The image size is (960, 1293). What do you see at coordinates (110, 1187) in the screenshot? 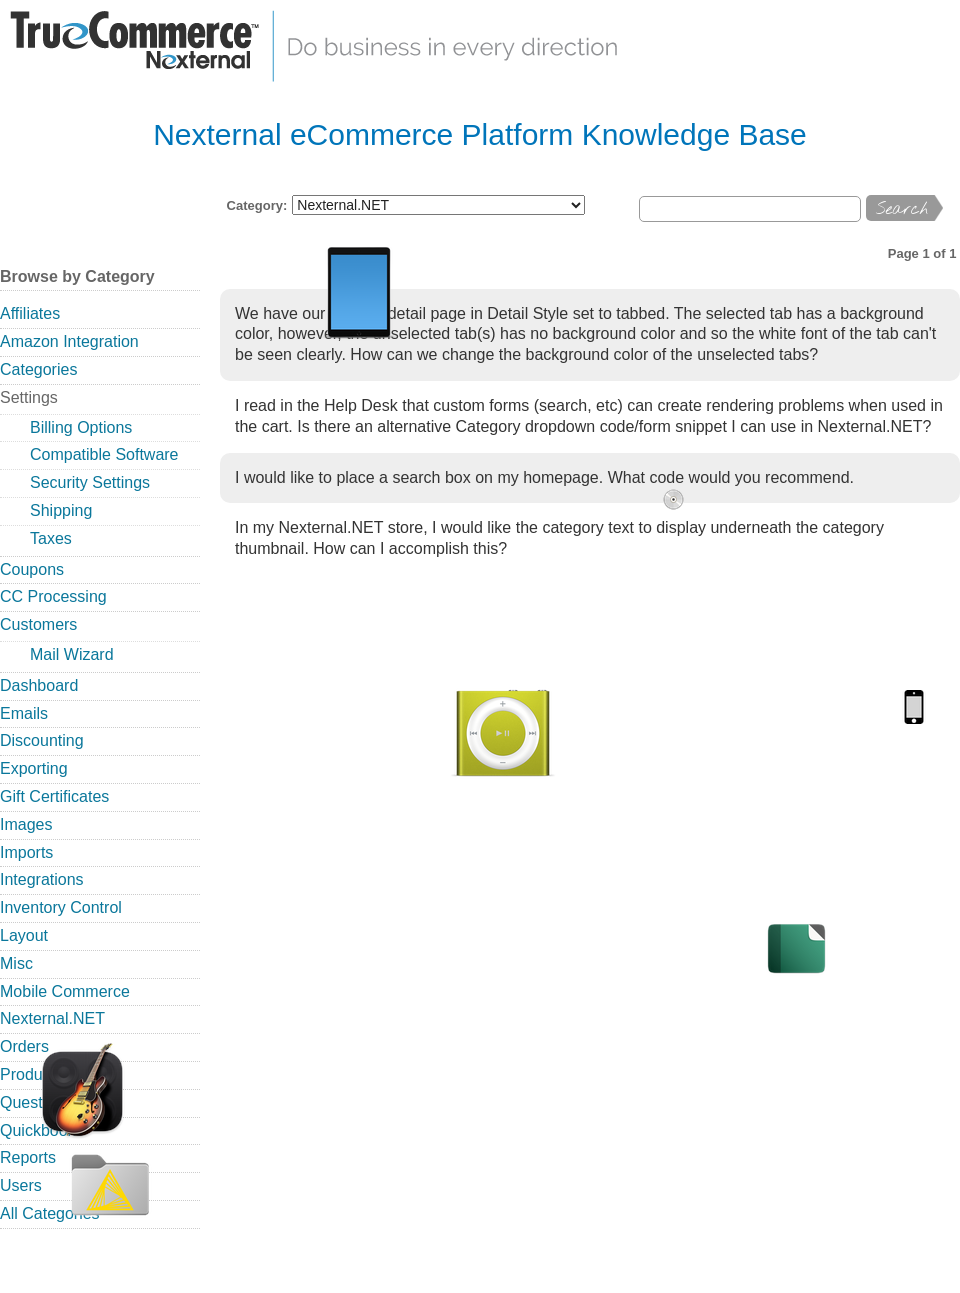
I see `open knime workflow projects folder` at bounding box center [110, 1187].